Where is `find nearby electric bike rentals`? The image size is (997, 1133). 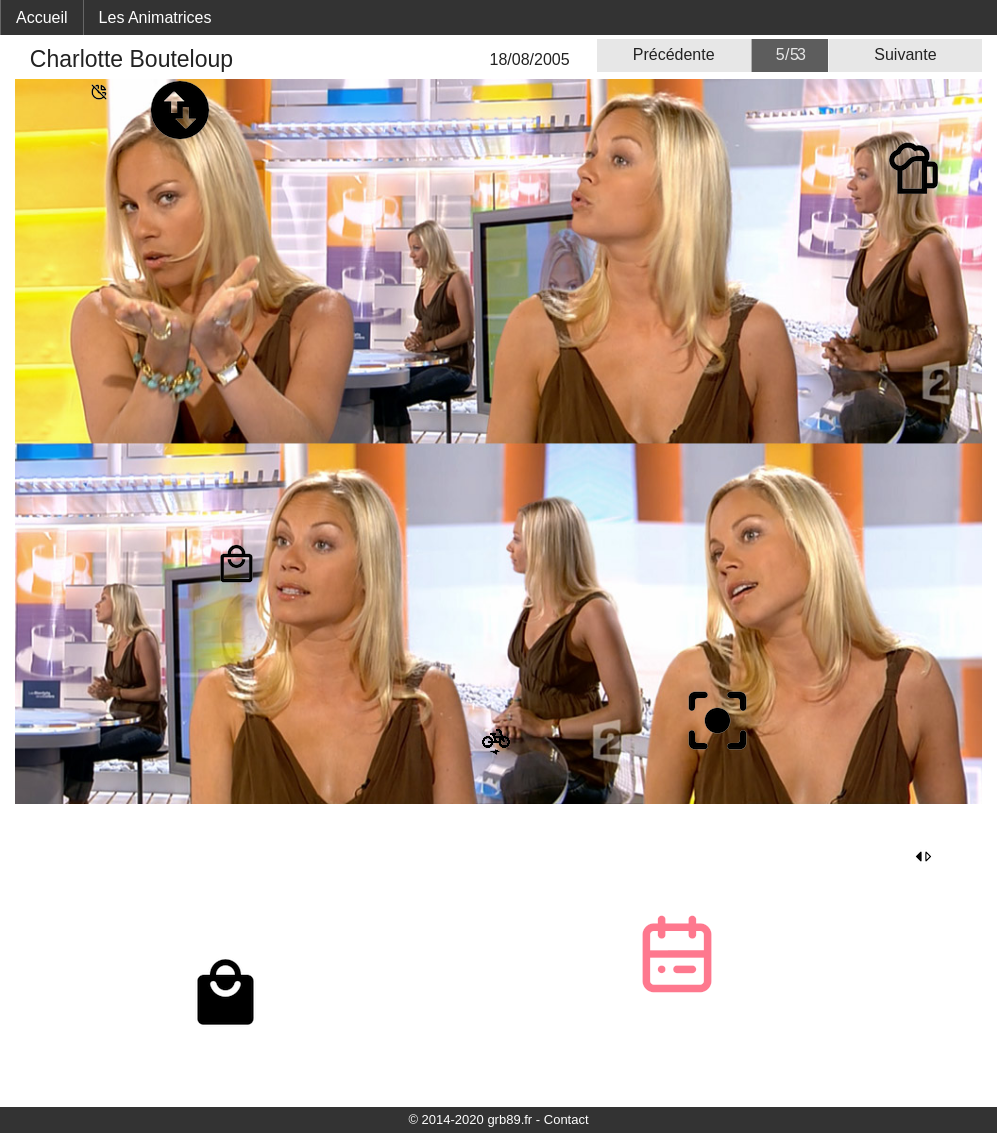
find nearby electric bike rentals is located at coordinates (496, 742).